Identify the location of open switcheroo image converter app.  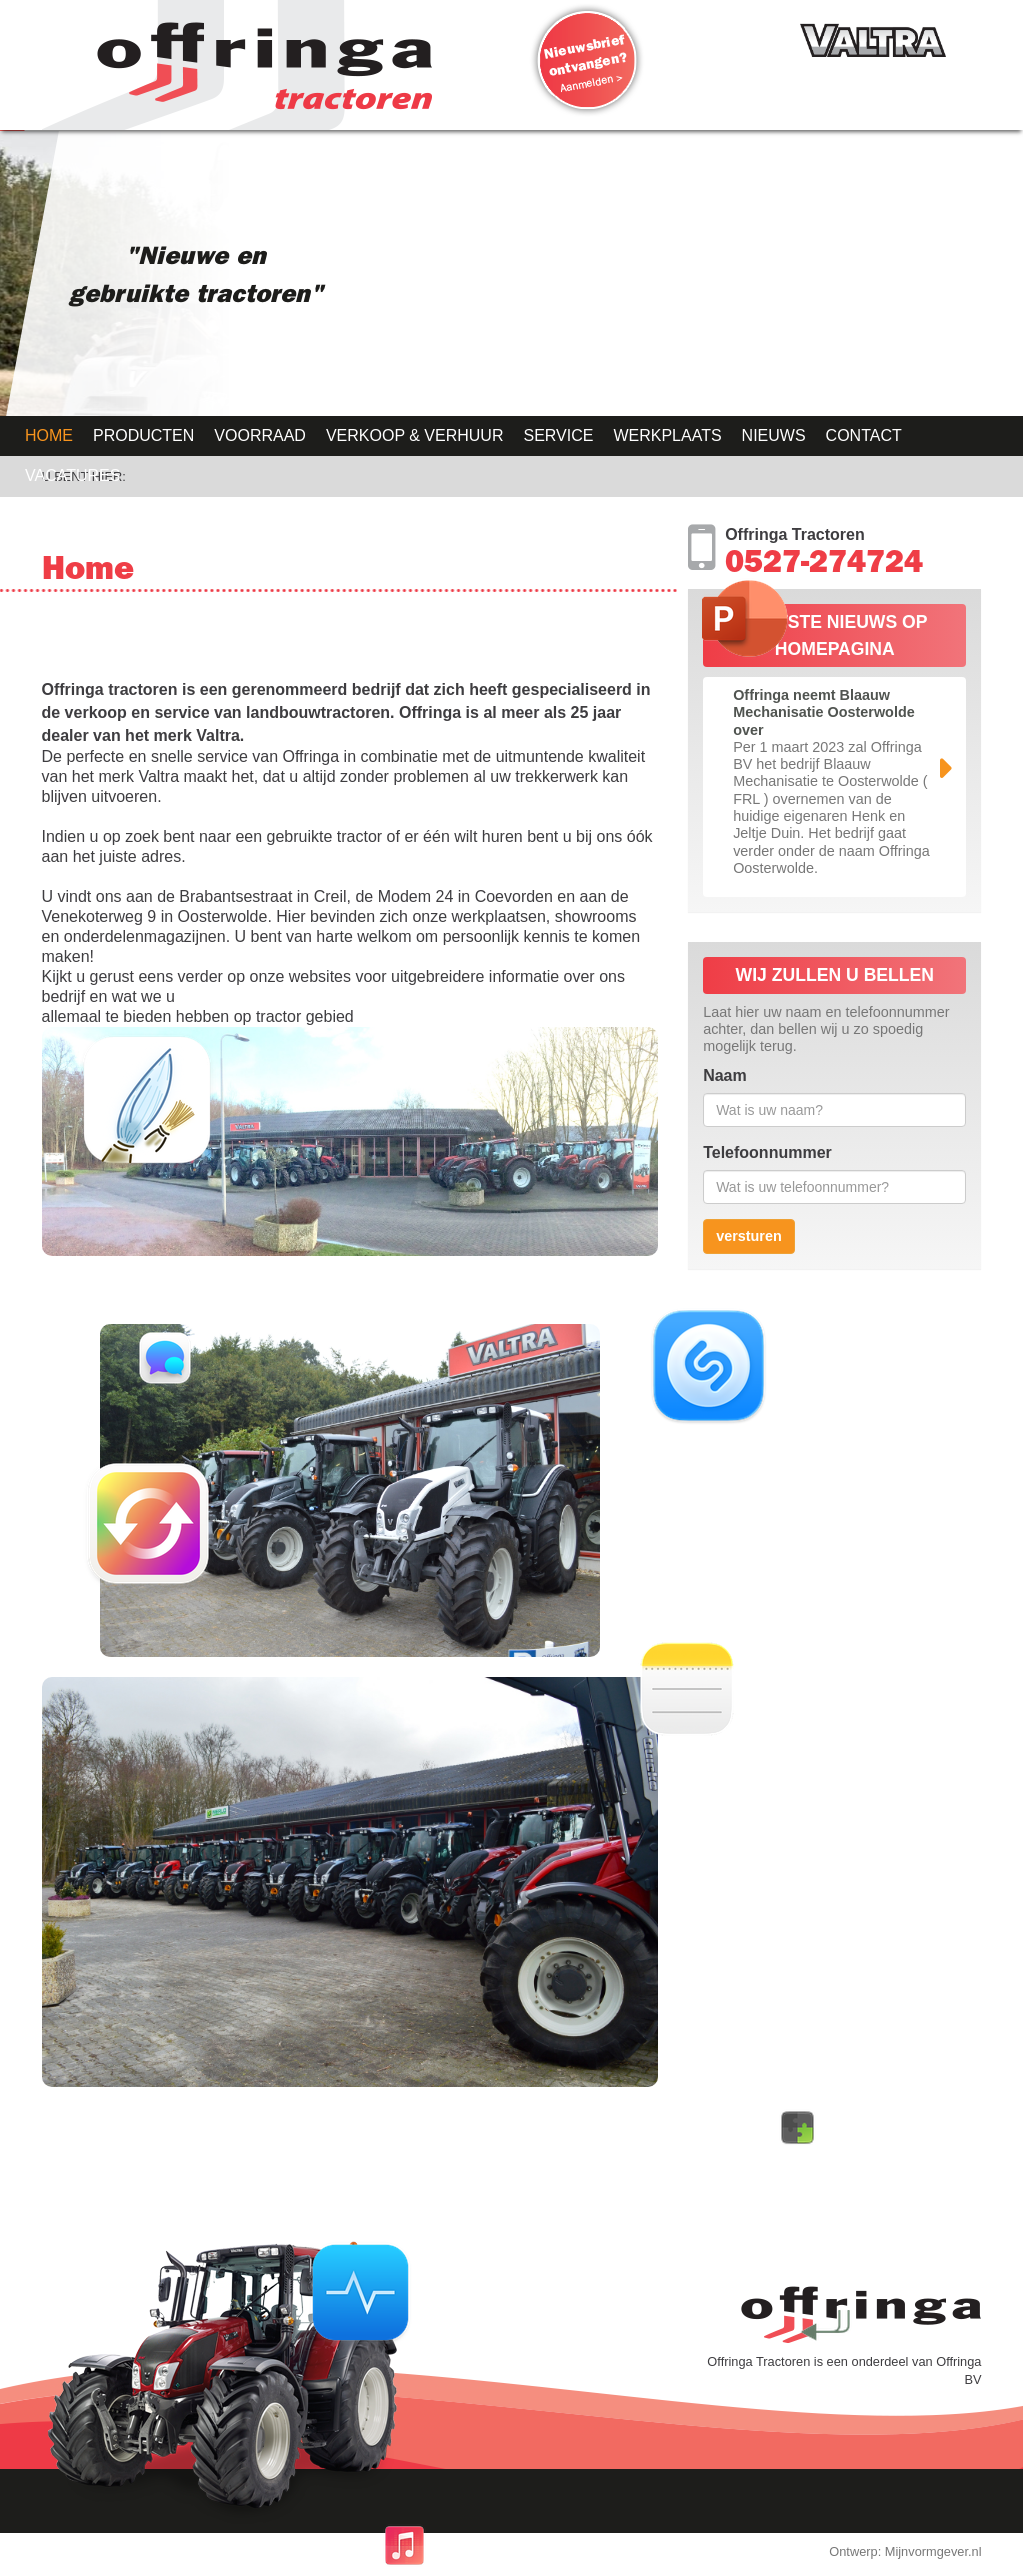
(148, 1523).